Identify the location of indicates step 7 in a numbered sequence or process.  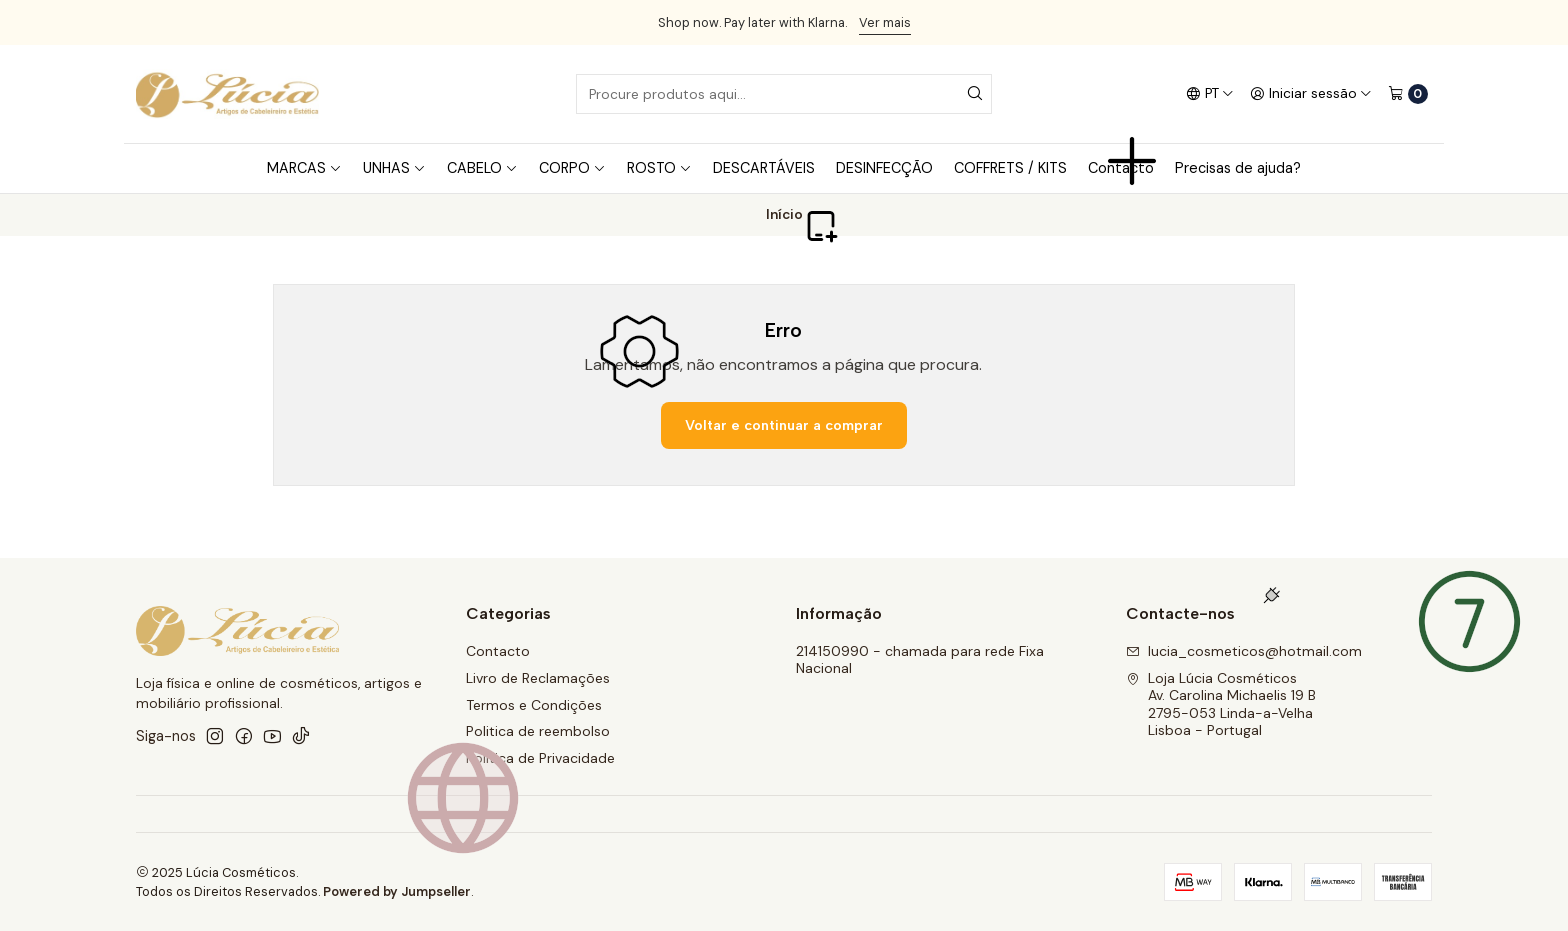
(1469, 621).